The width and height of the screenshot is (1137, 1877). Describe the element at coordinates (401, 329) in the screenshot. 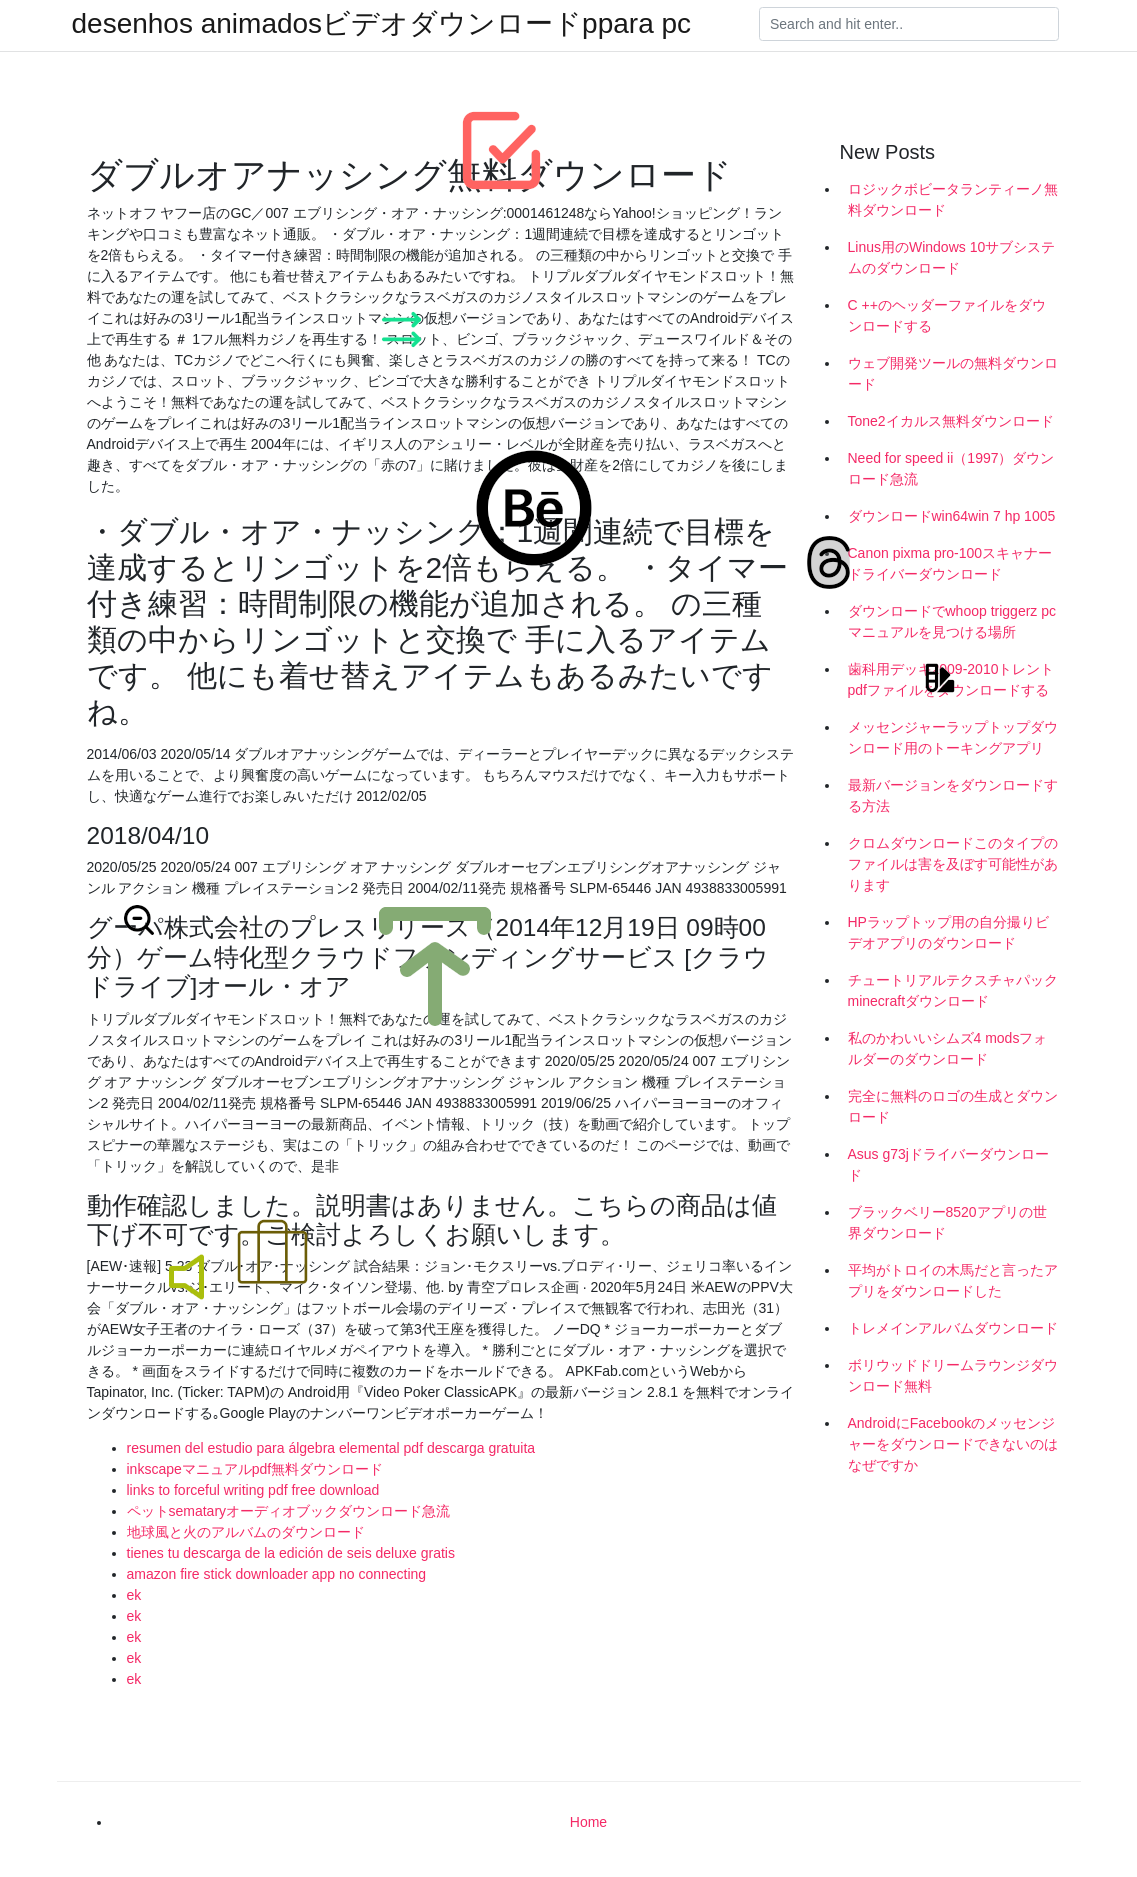

I see `move items to the right` at that location.